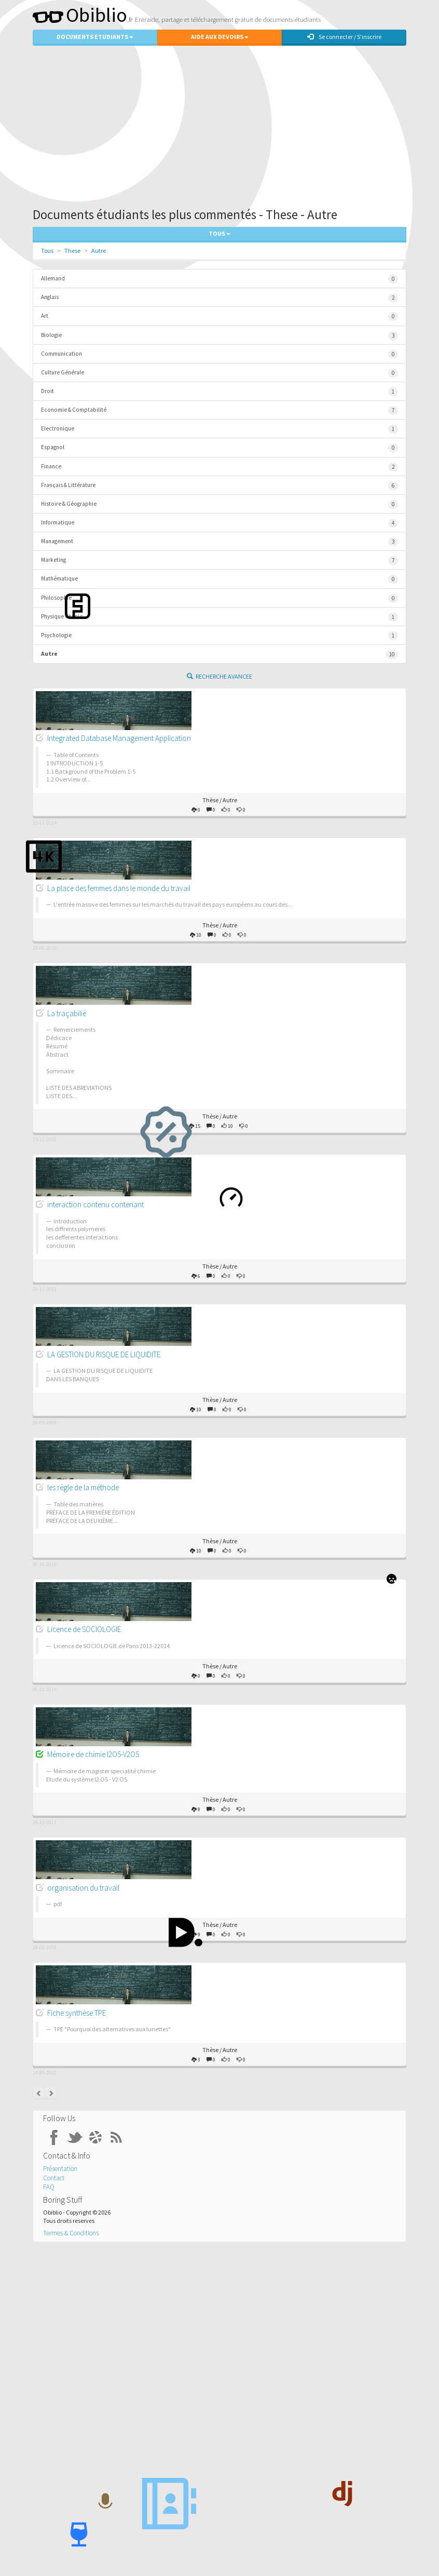 This screenshot has height=2576, width=439. I want to click on indicate negative feedback or dissatisfaction, so click(391, 1579).